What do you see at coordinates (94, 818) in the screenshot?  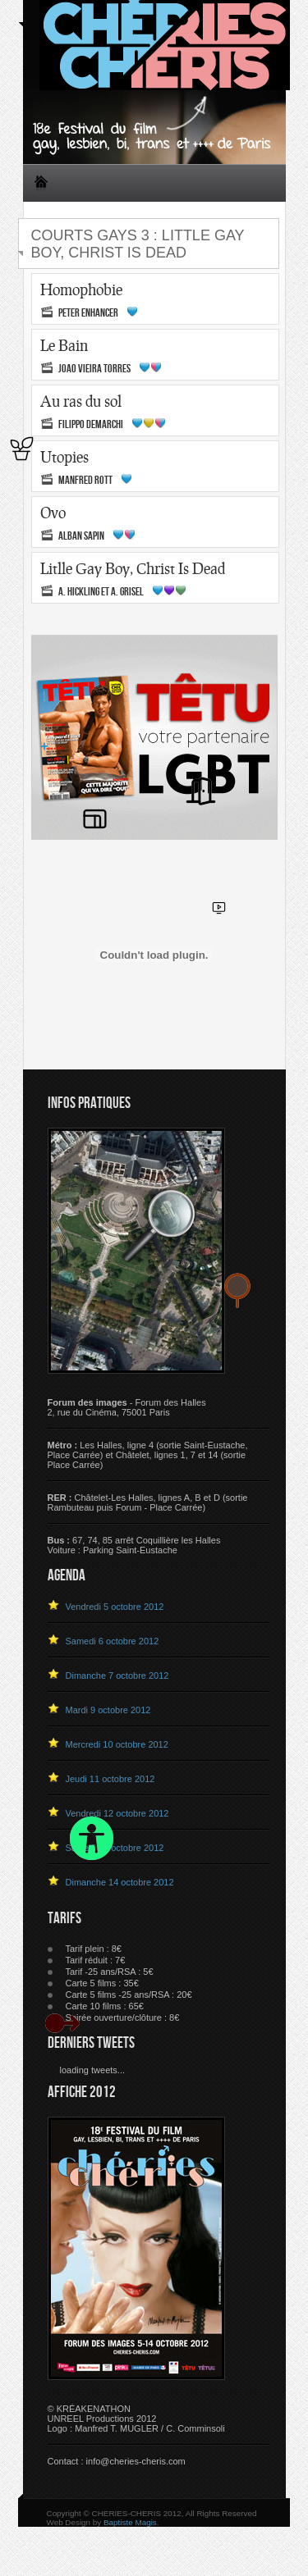 I see `adjust aspect ratio settings` at bounding box center [94, 818].